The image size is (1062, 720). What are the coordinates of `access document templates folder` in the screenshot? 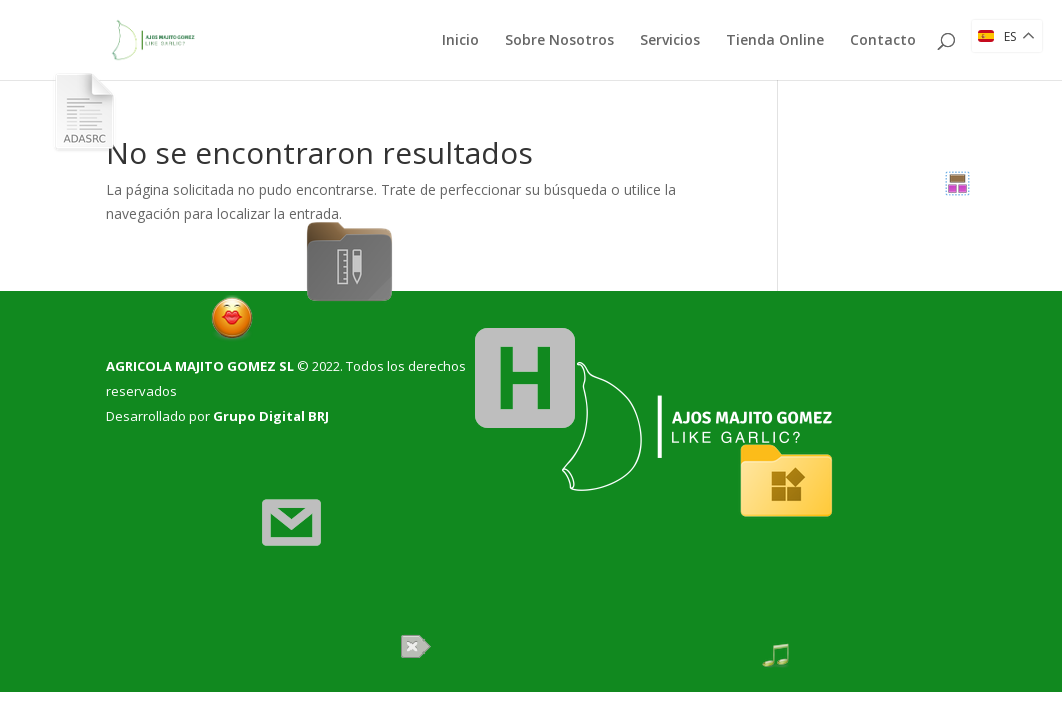 It's located at (349, 261).